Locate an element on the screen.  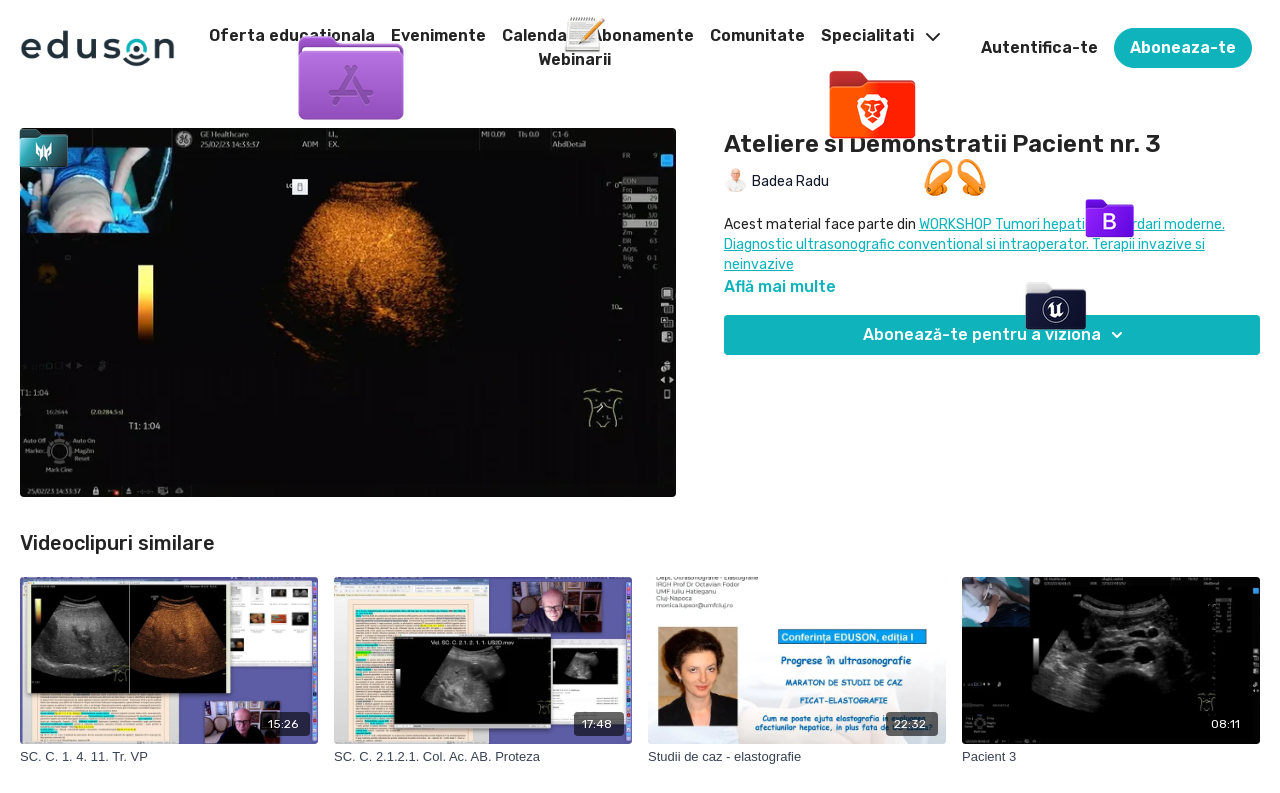
folder containing Unreal Engine project files is located at coordinates (1055, 307).